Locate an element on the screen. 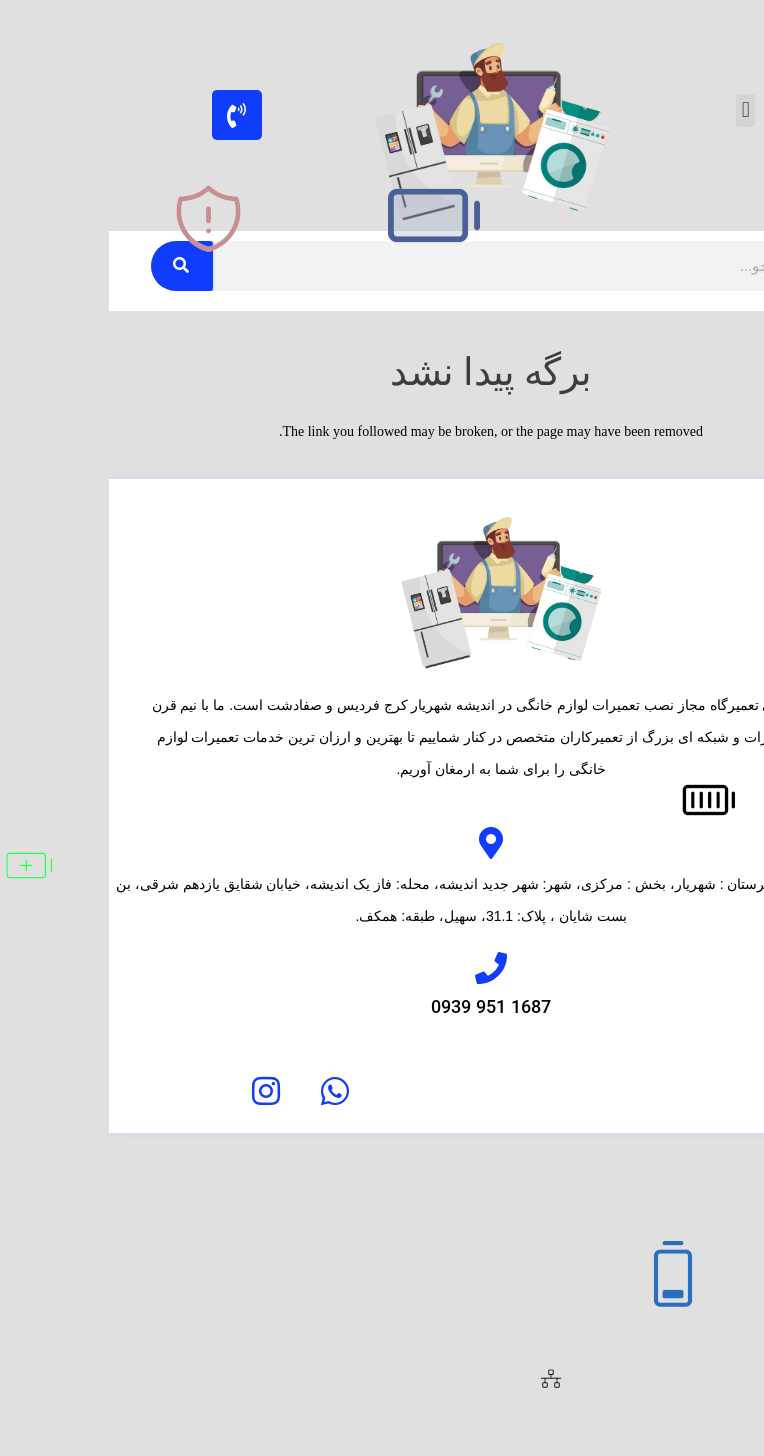 The image size is (764, 1456). security warning or alert detected is located at coordinates (208, 218).